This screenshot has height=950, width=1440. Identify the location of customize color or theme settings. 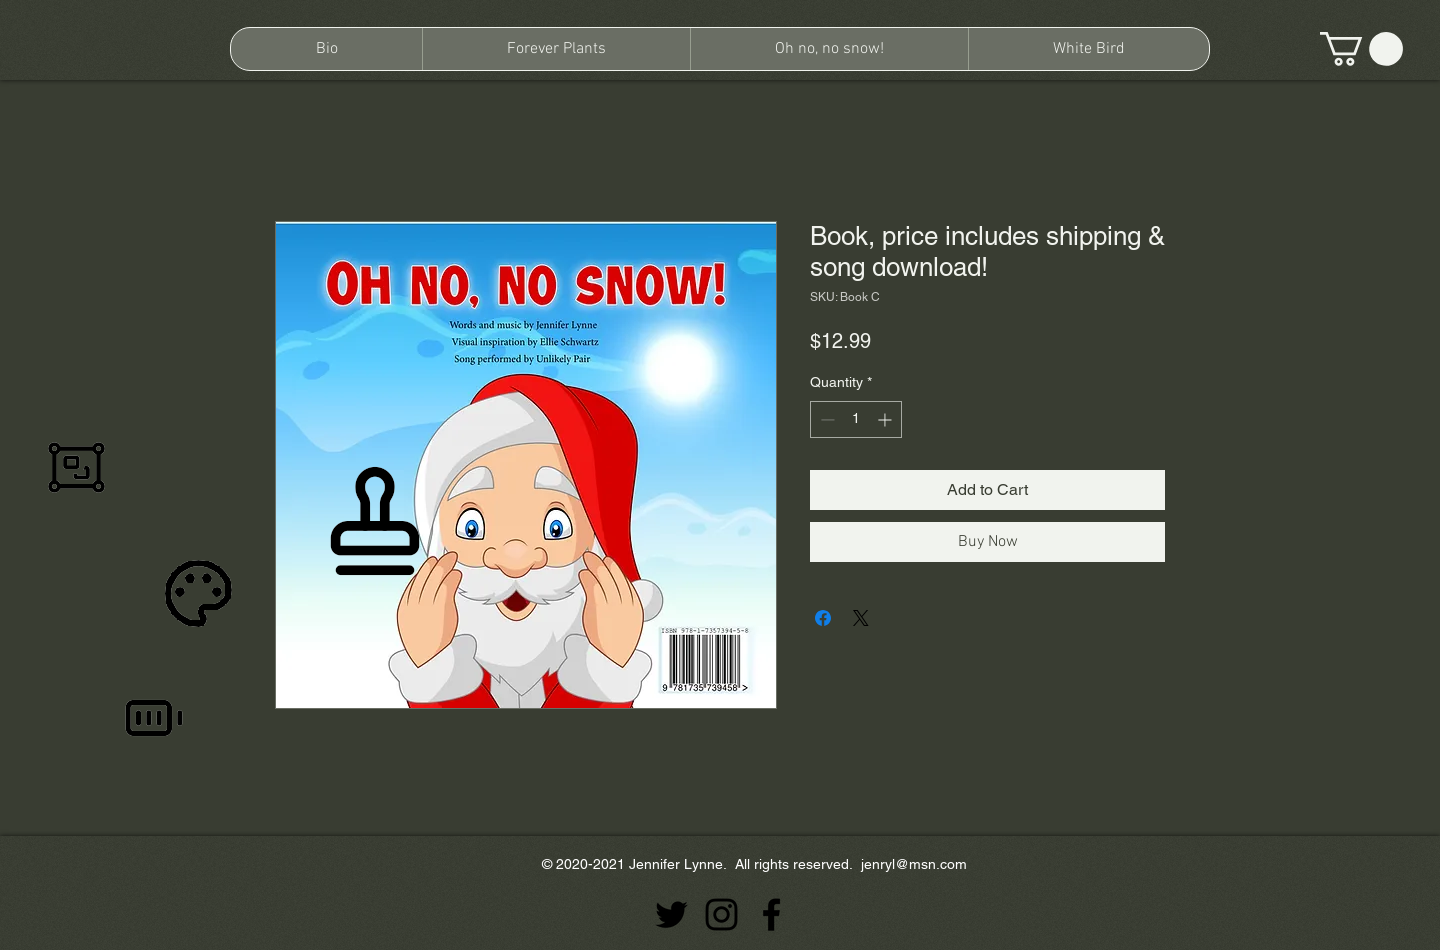
(198, 593).